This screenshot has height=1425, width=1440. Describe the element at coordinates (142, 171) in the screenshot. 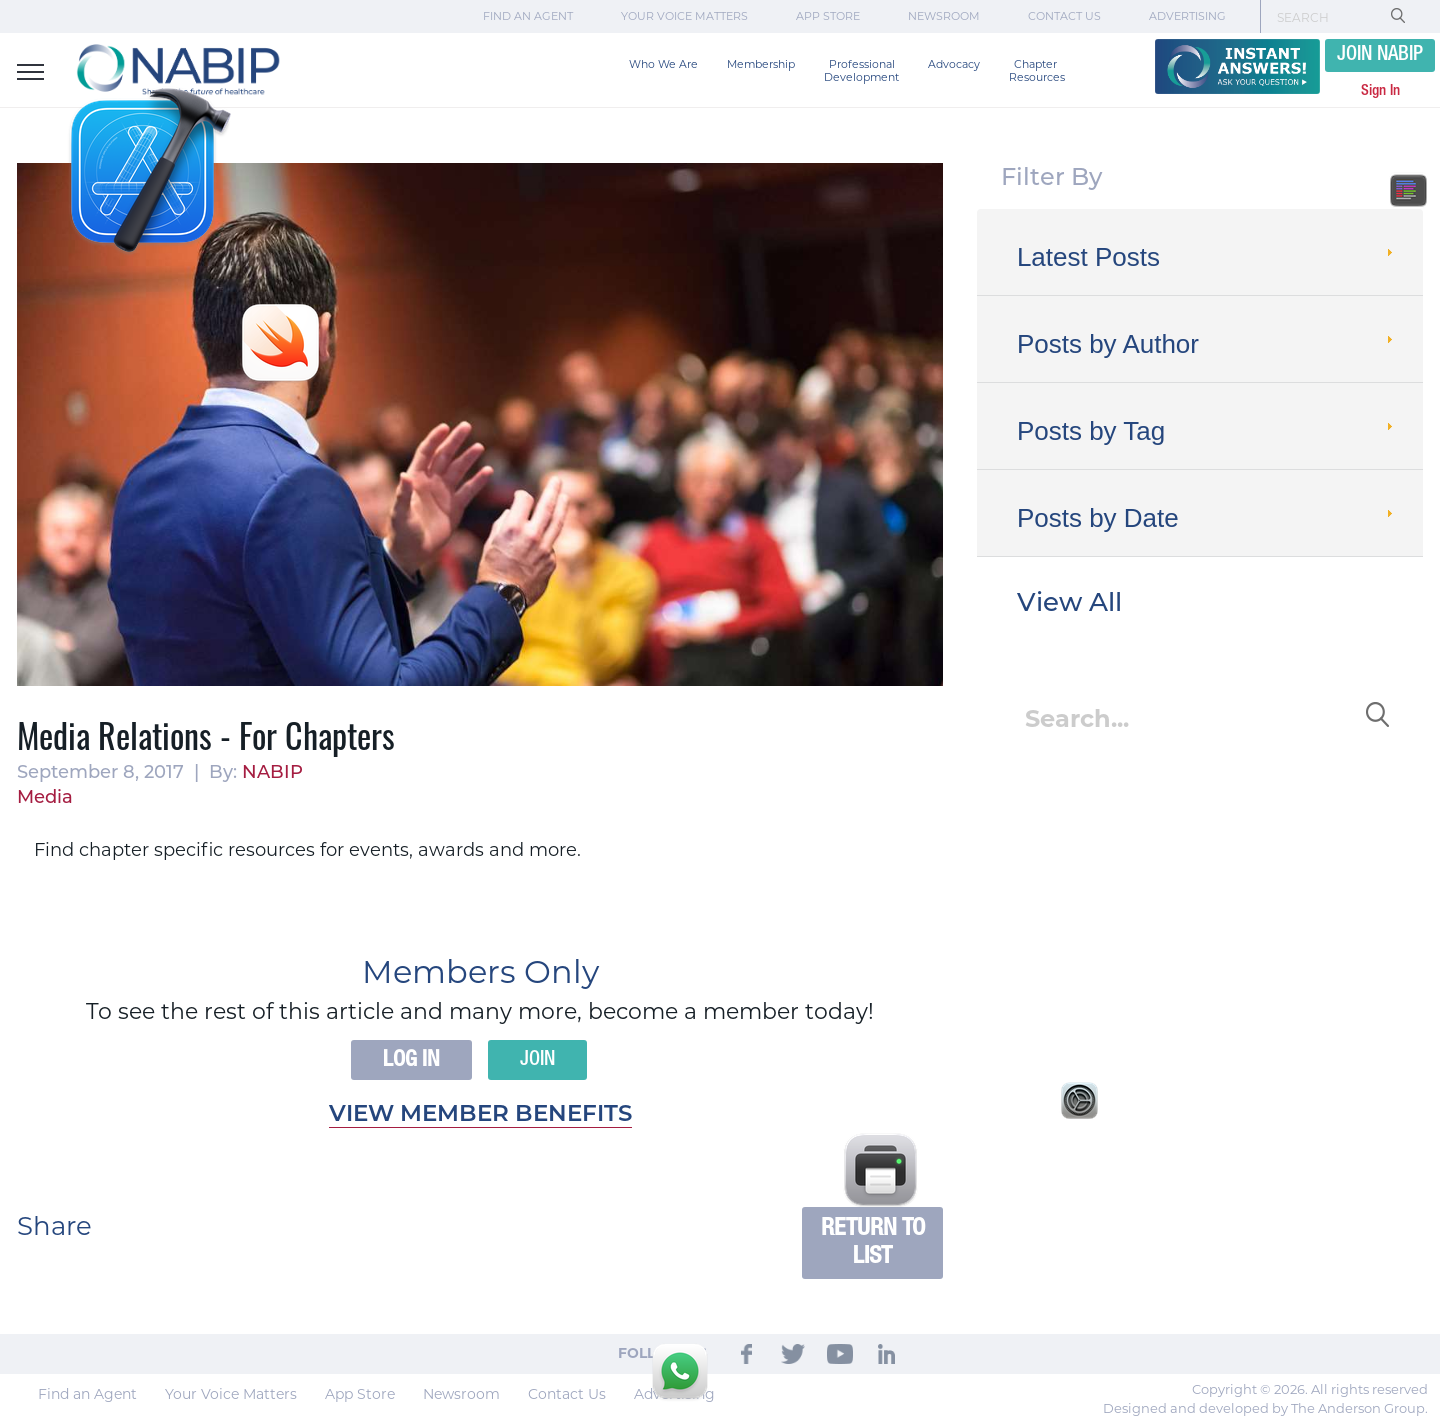

I see `open Xcode development environment` at that location.